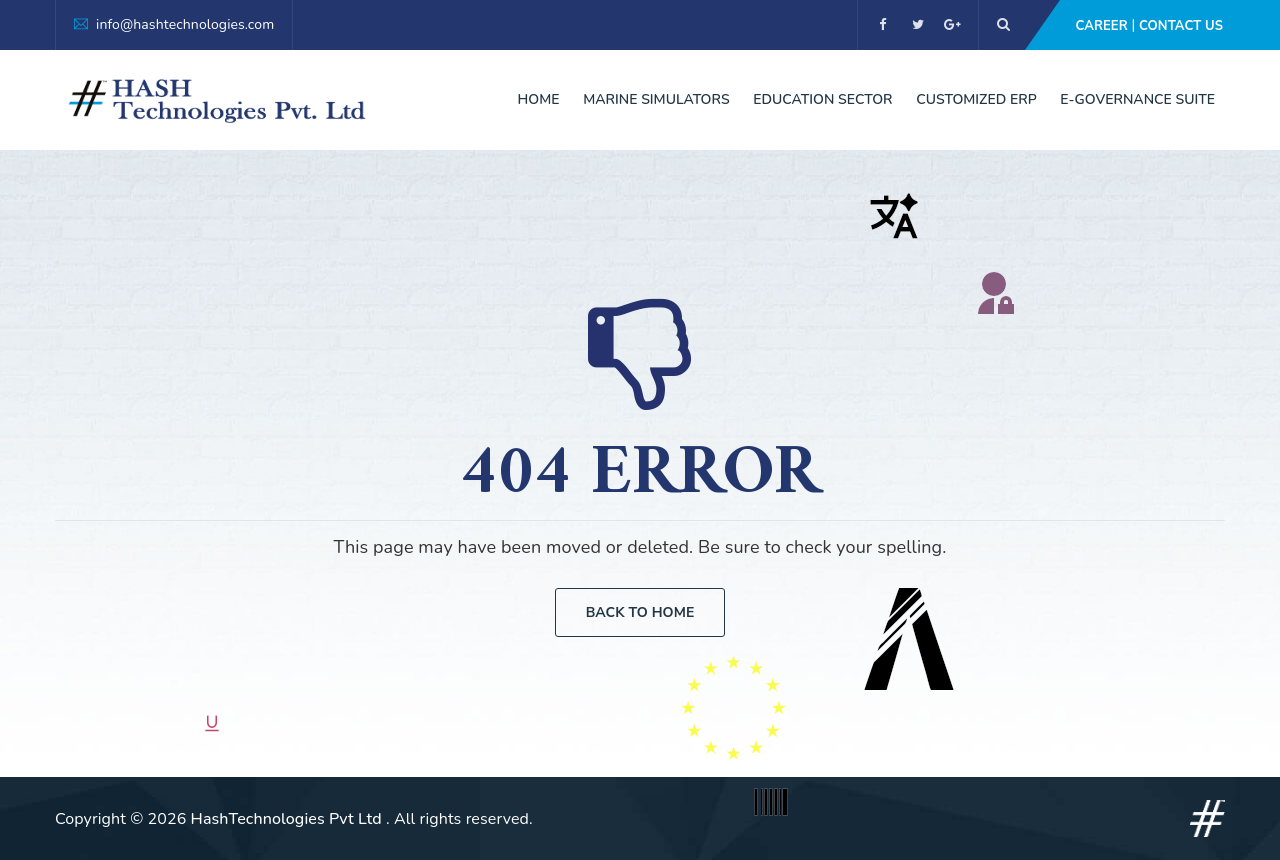 The width and height of the screenshot is (1280, 860). What do you see at coordinates (994, 294) in the screenshot?
I see `access admin or administrator settings` at bounding box center [994, 294].